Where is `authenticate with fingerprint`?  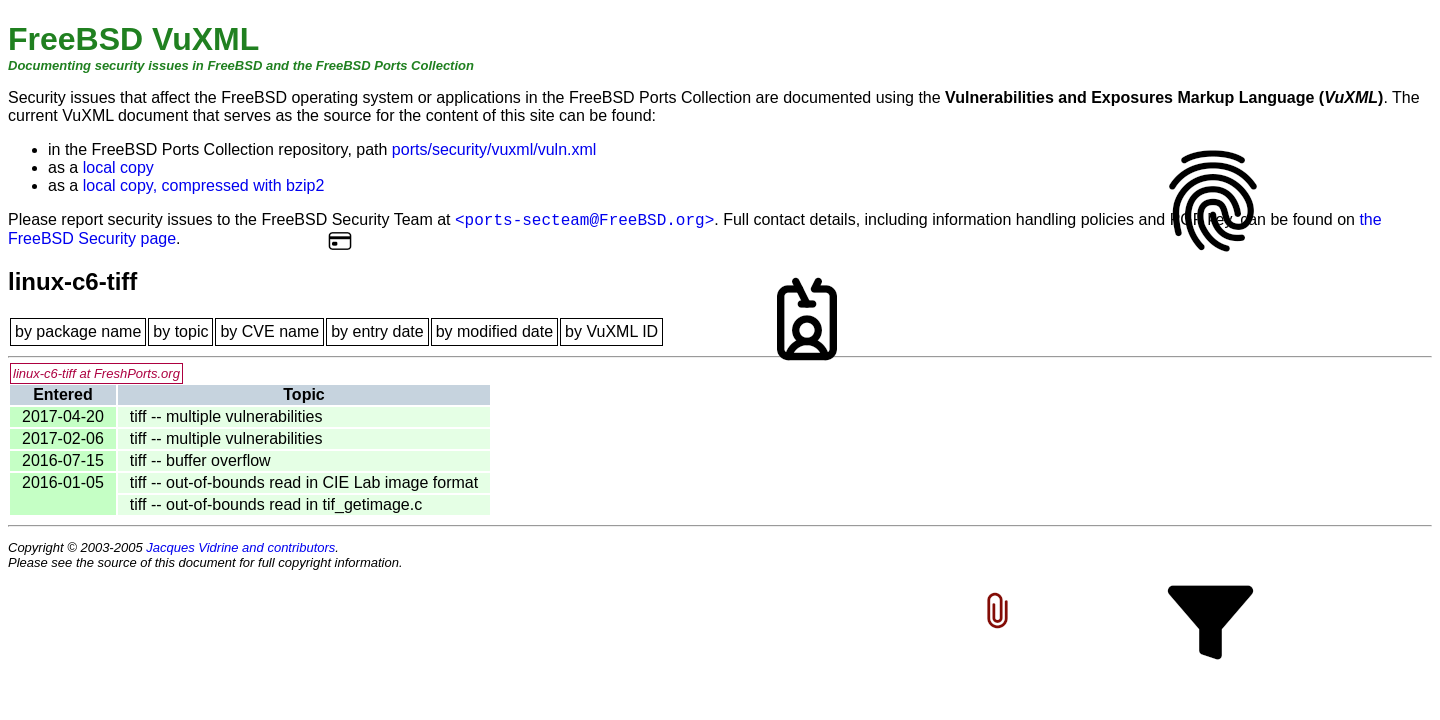 authenticate with fingerprint is located at coordinates (1213, 201).